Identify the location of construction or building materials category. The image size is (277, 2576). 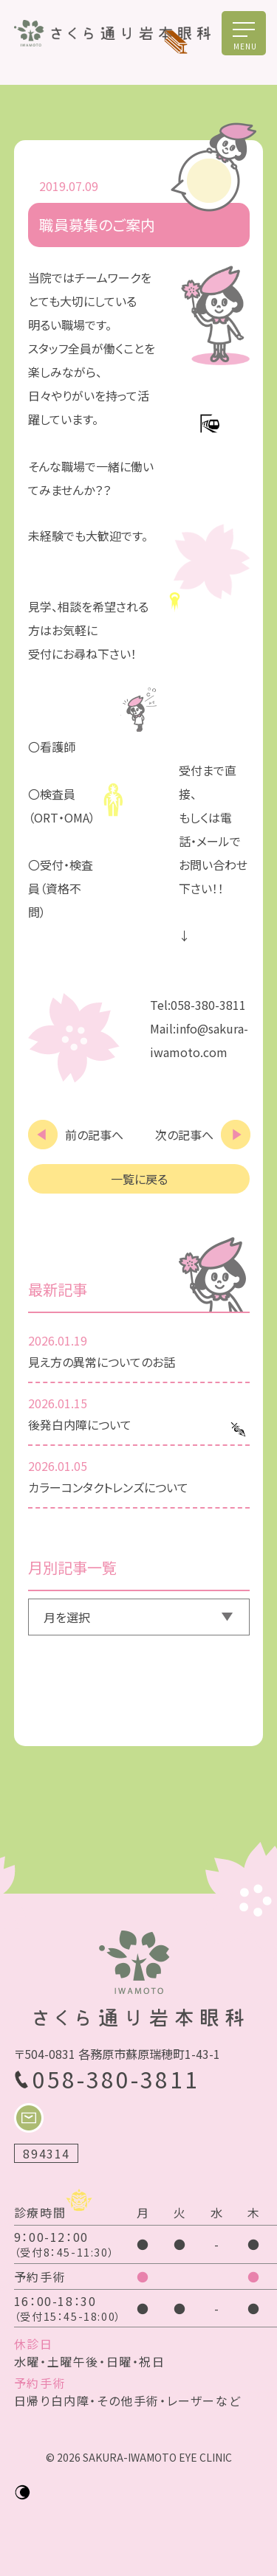
(176, 42).